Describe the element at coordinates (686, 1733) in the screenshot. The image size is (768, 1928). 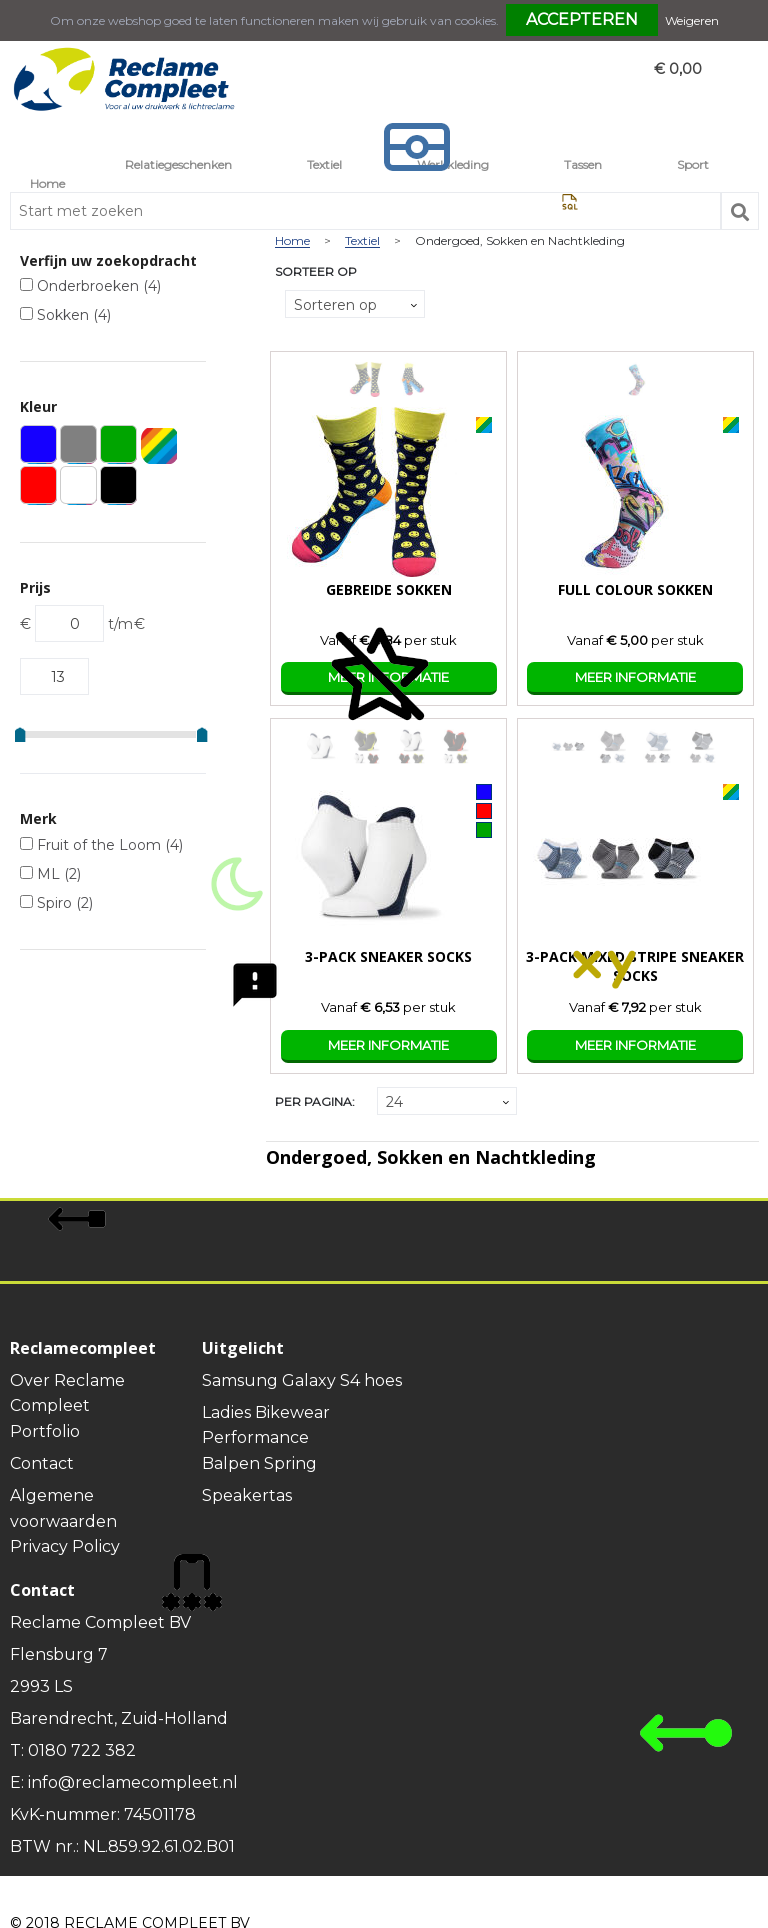
I see `go back to the previous screen` at that location.